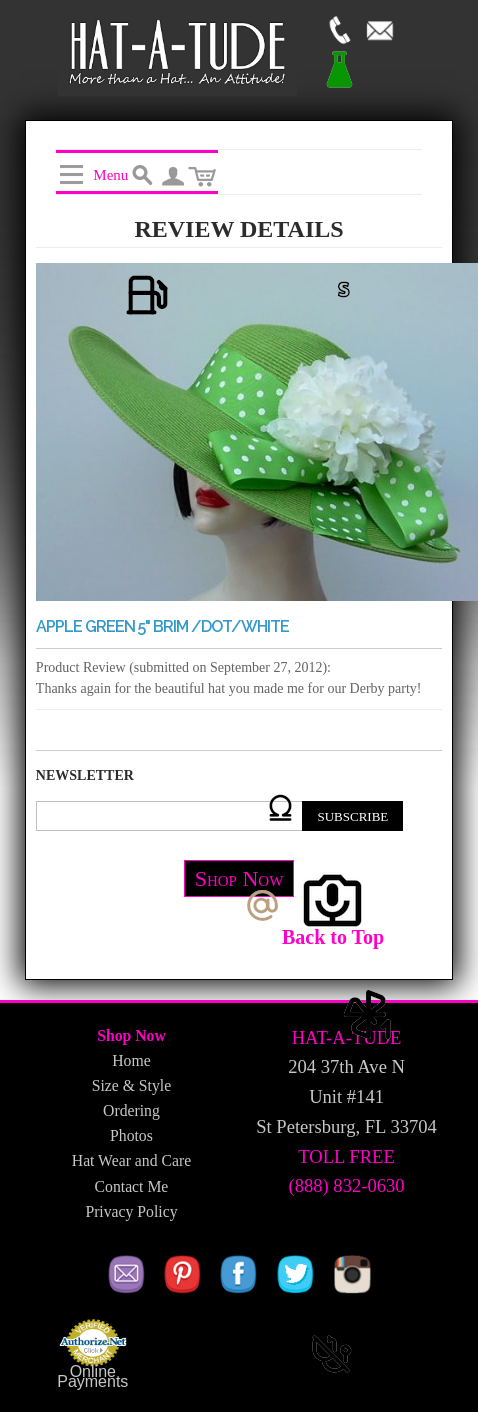 The image size is (478, 1422). I want to click on manage camera and microphone permissions, so click(332, 900).